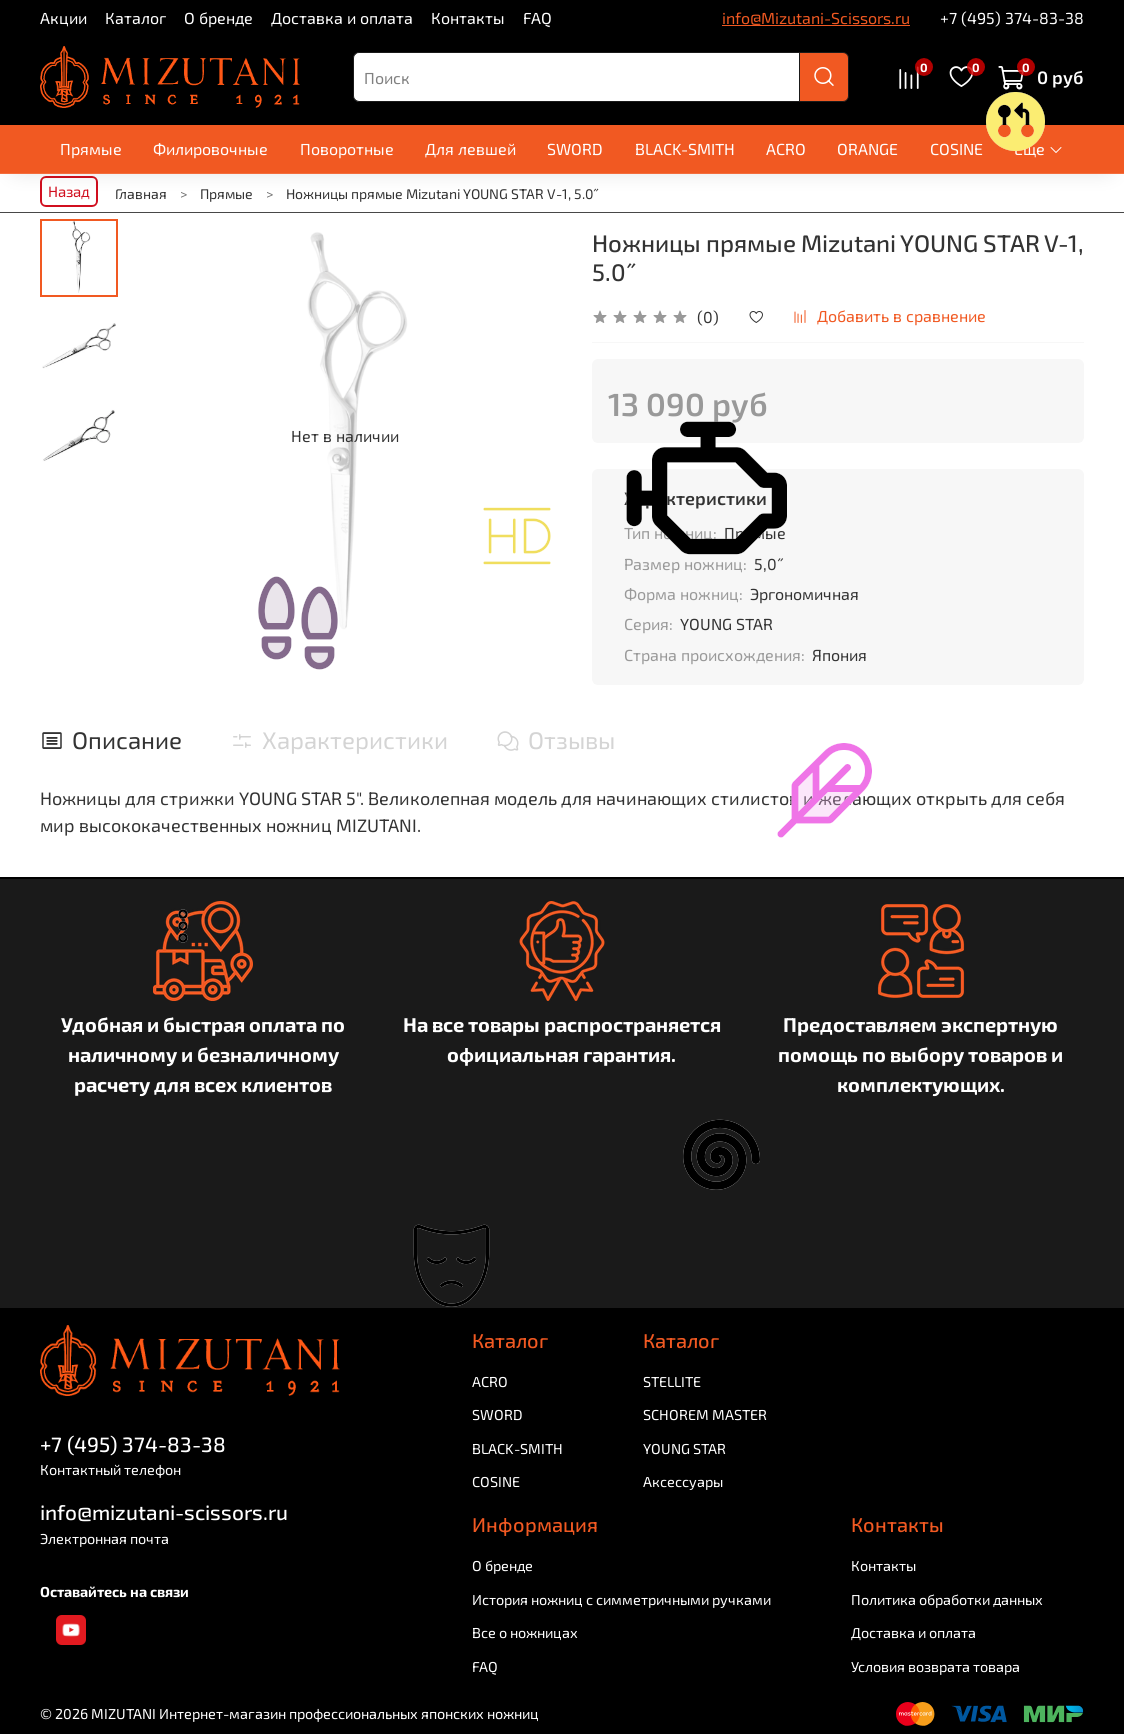  What do you see at coordinates (823, 792) in the screenshot?
I see `compose a new message or note` at bounding box center [823, 792].